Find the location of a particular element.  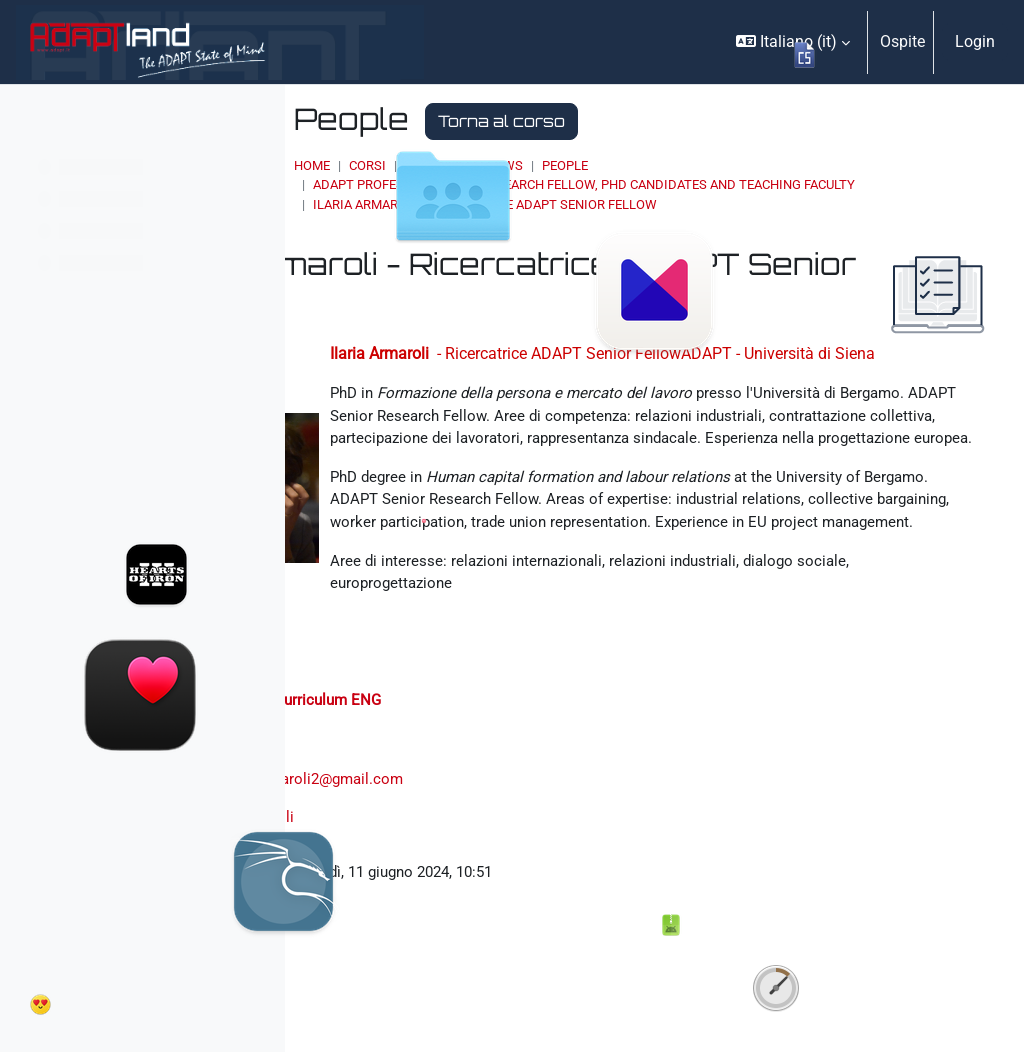

open Moon FM podcast app is located at coordinates (654, 291).